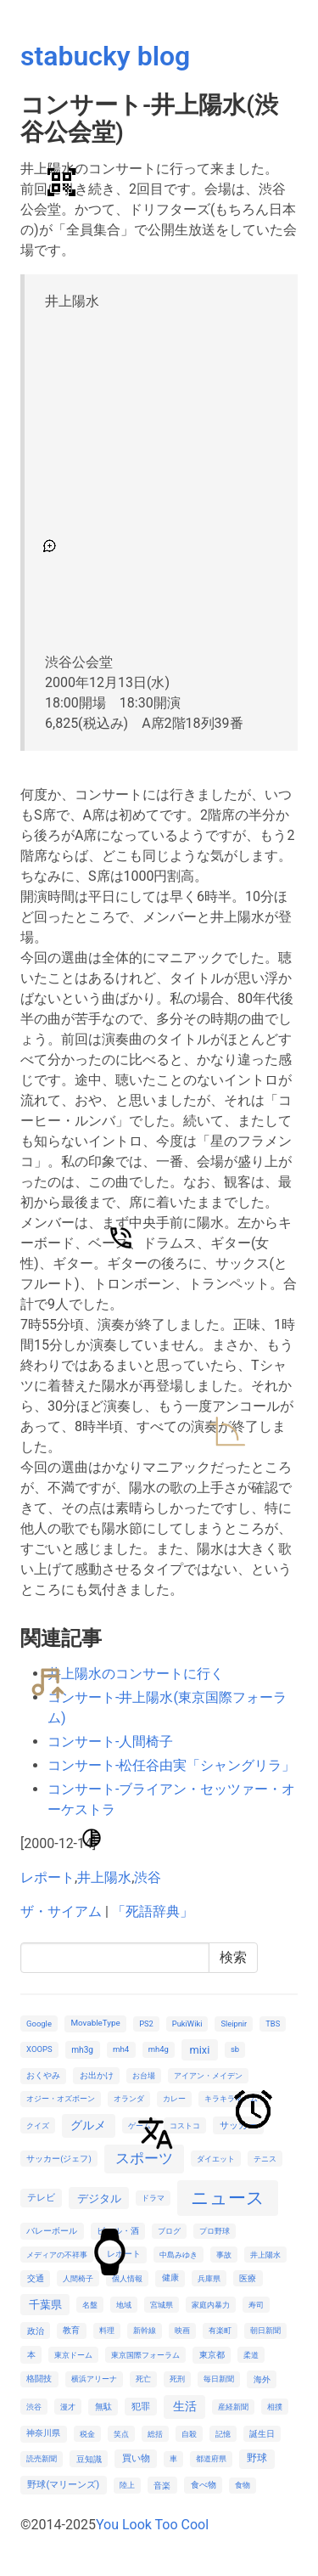 This screenshot has width=318, height=2576. What do you see at coordinates (155, 2133) in the screenshot?
I see `translate text to another language` at bounding box center [155, 2133].